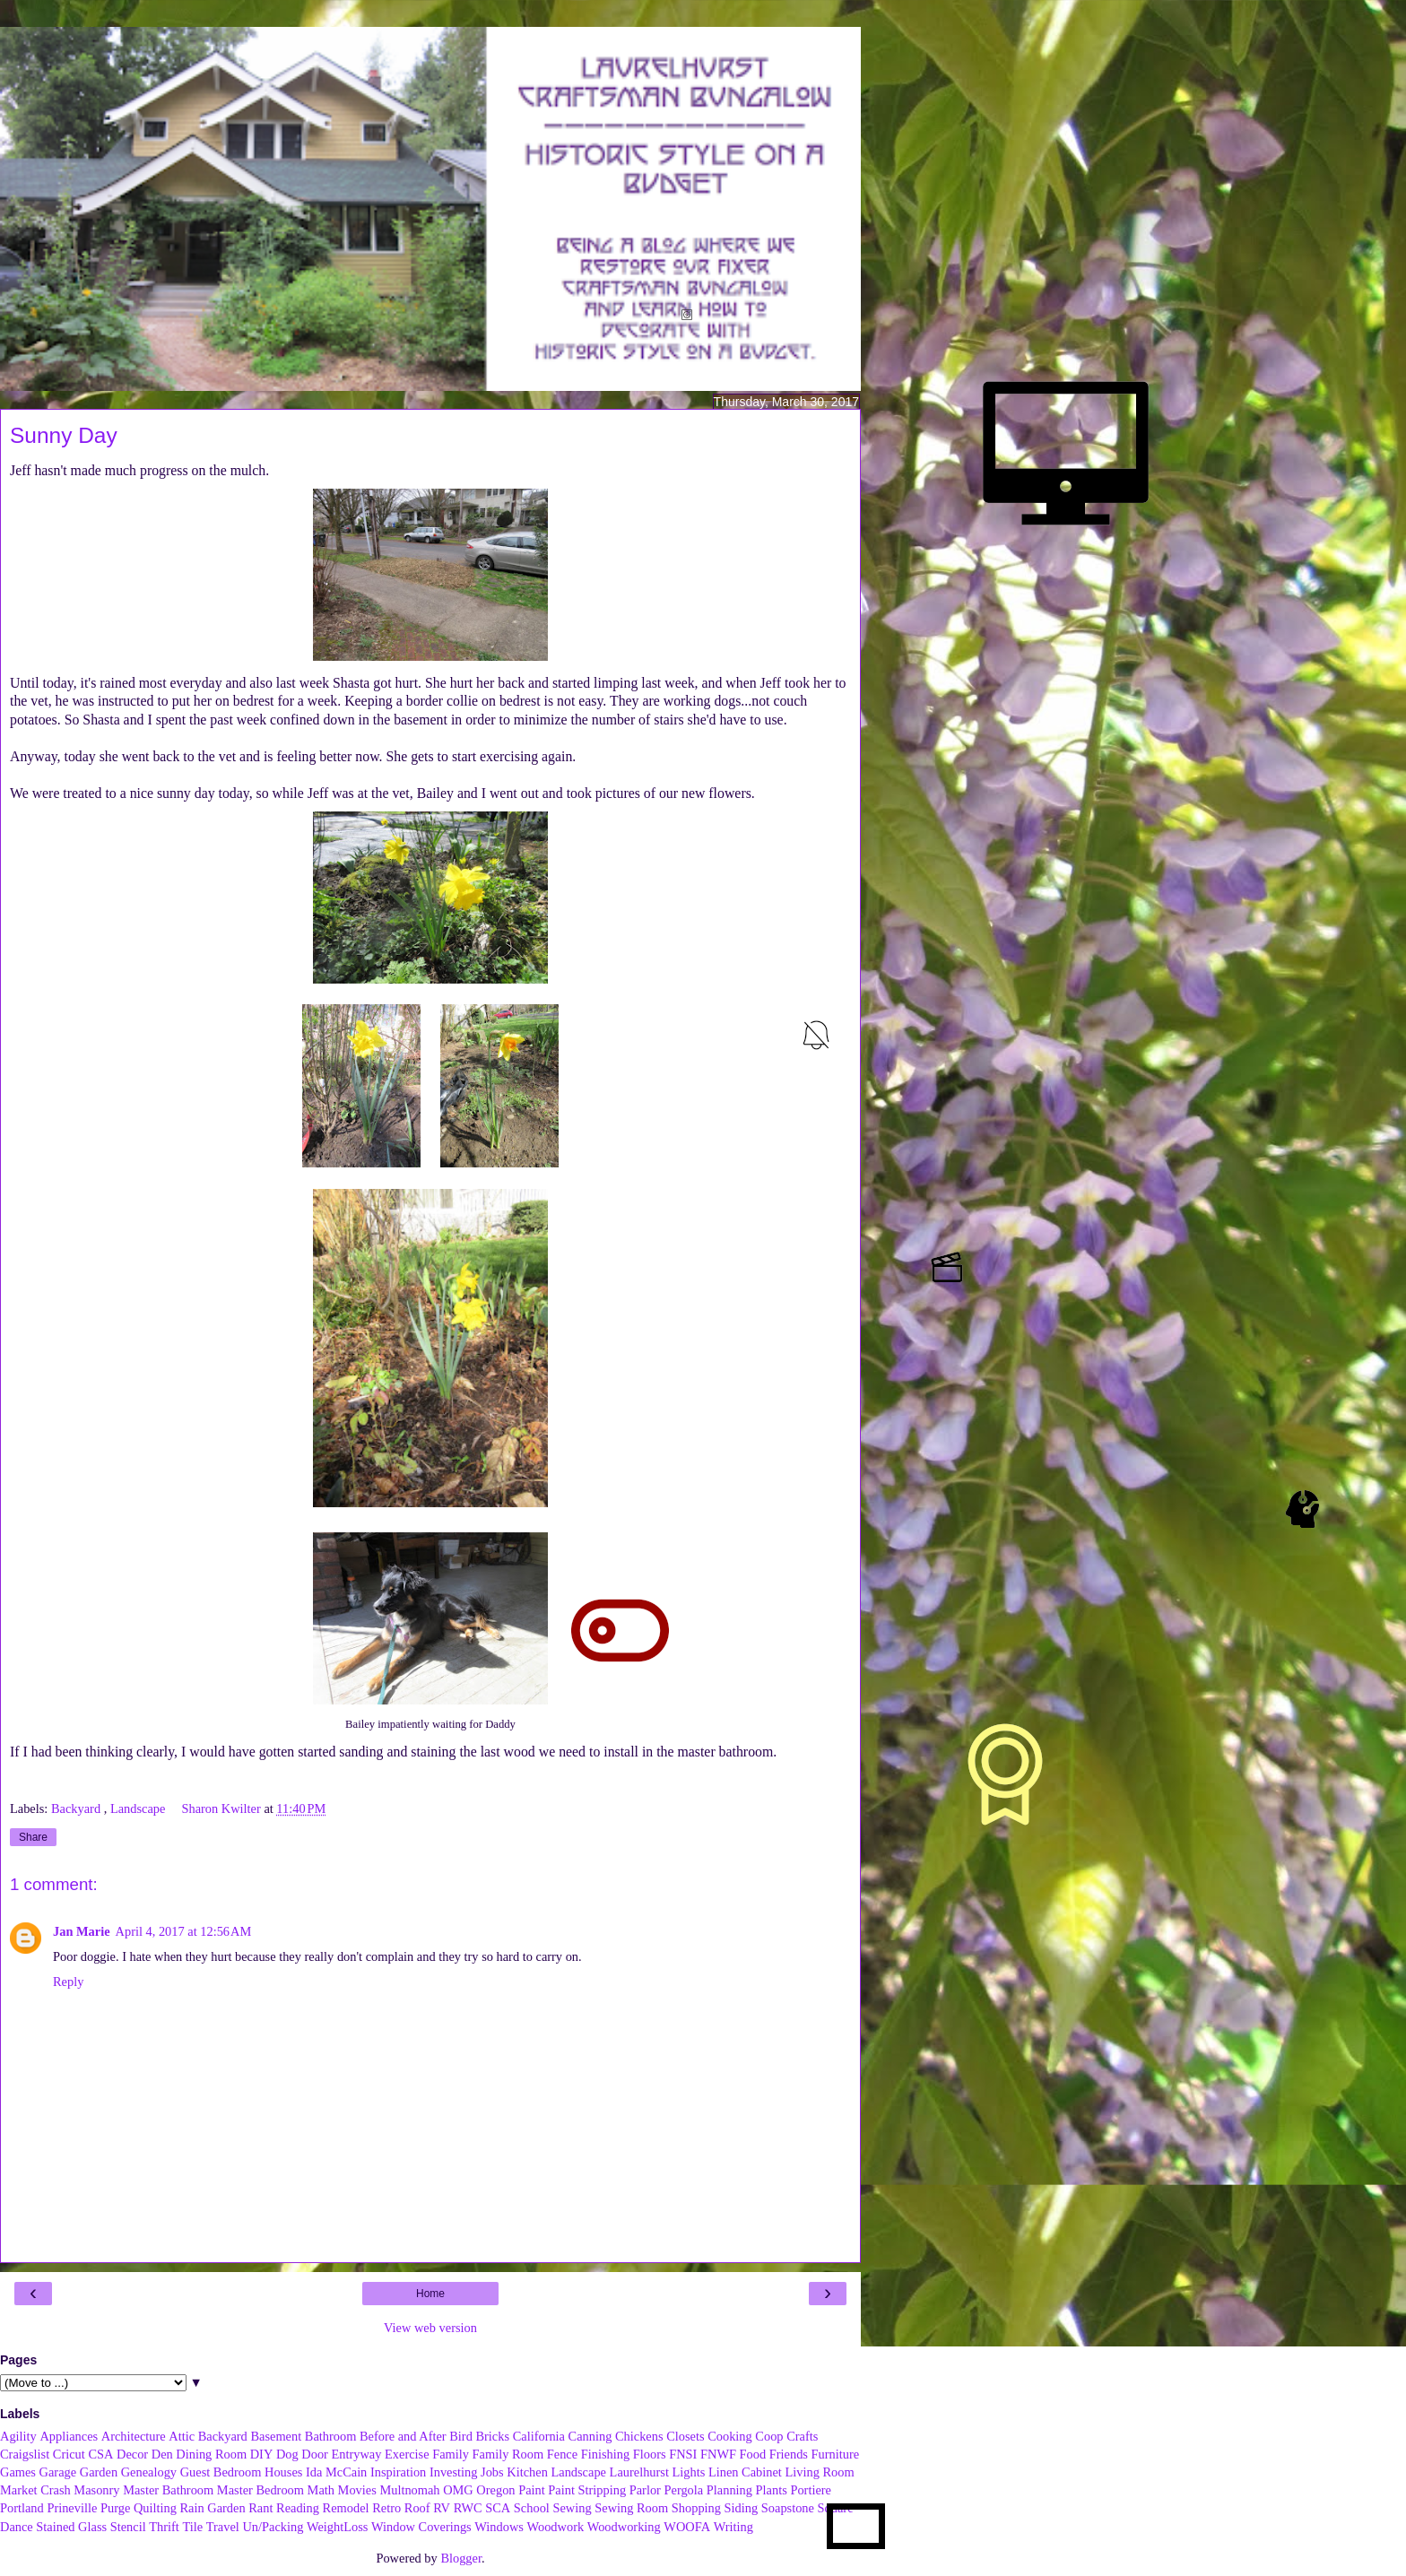 The image size is (1406, 2576). Describe the element at coordinates (1065, 453) in the screenshot. I see `switch to desktop view` at that location.